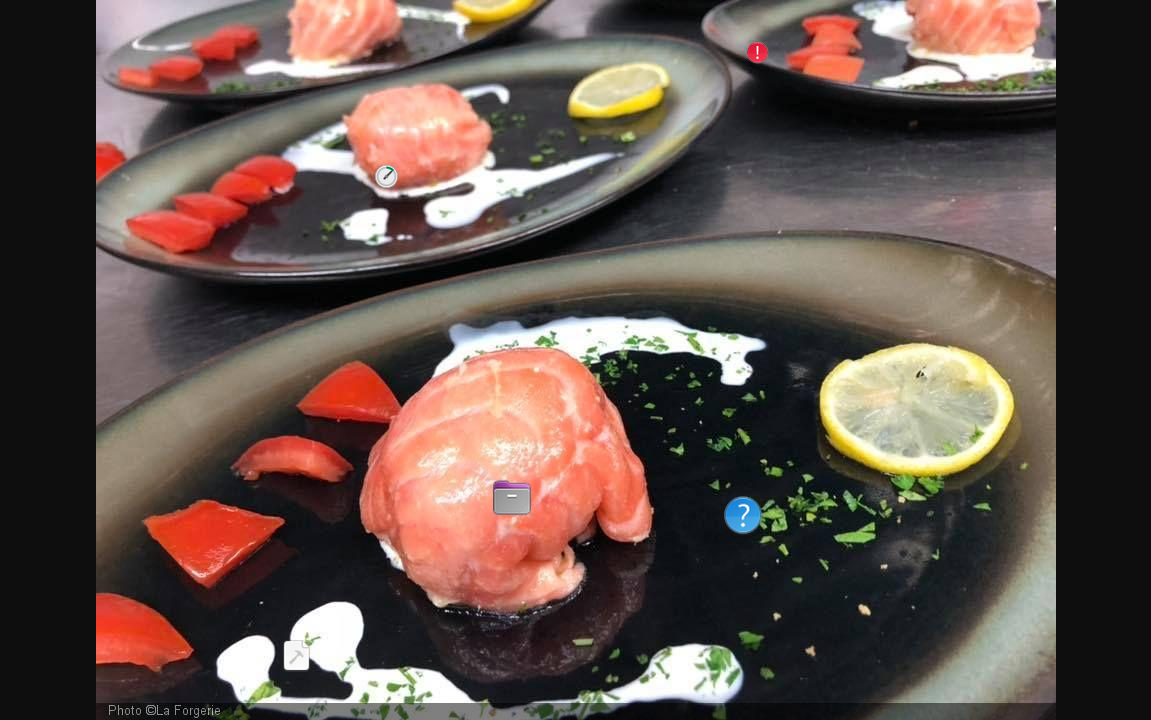 The width and height of the screenshot is (1151, 720). What do you see at coordinates (757, 52) in the screenshot?
I see `indicates an application error or crash` at bounding box center [757, 52].